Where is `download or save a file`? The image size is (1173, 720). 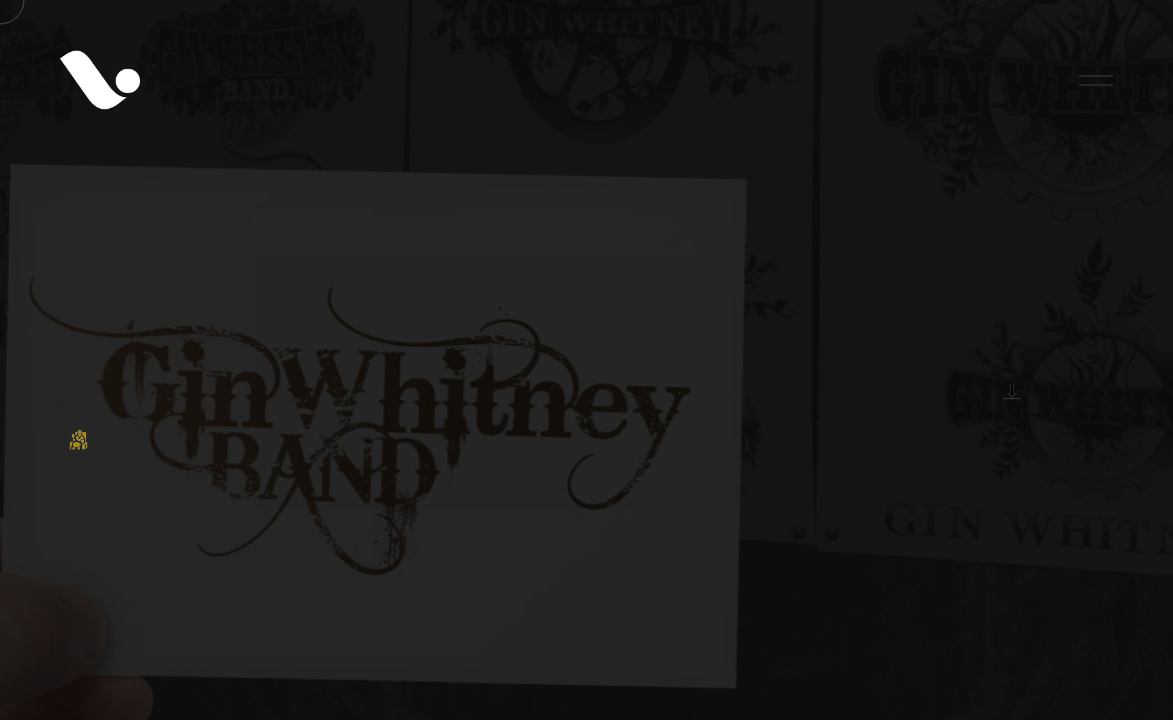
download or save a file is located at coordinates (1012, 392).